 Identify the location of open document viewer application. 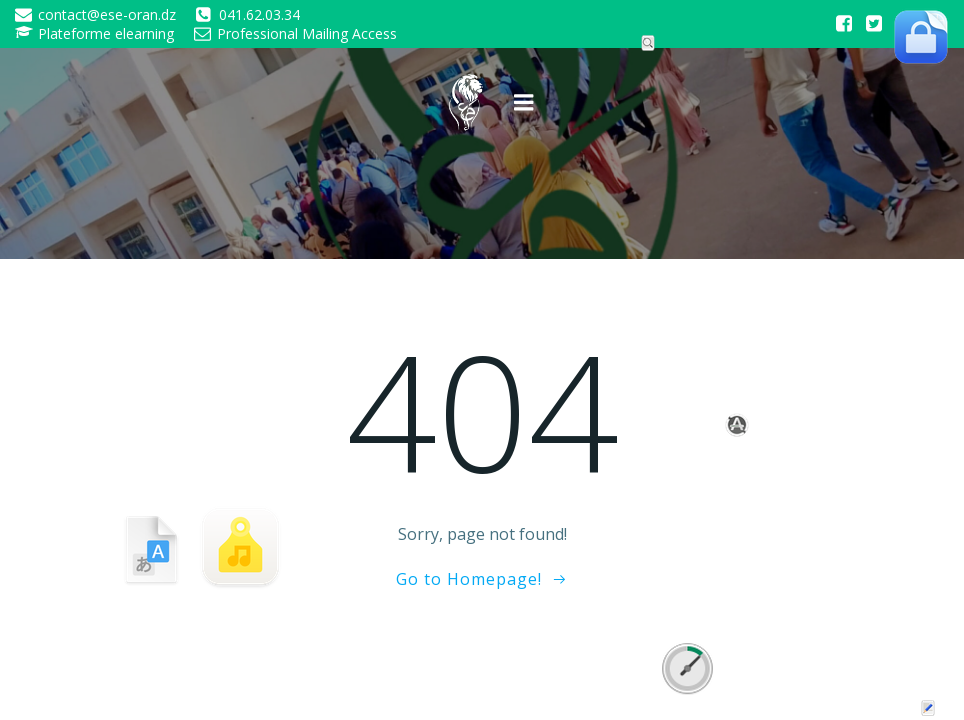
(648, 43).